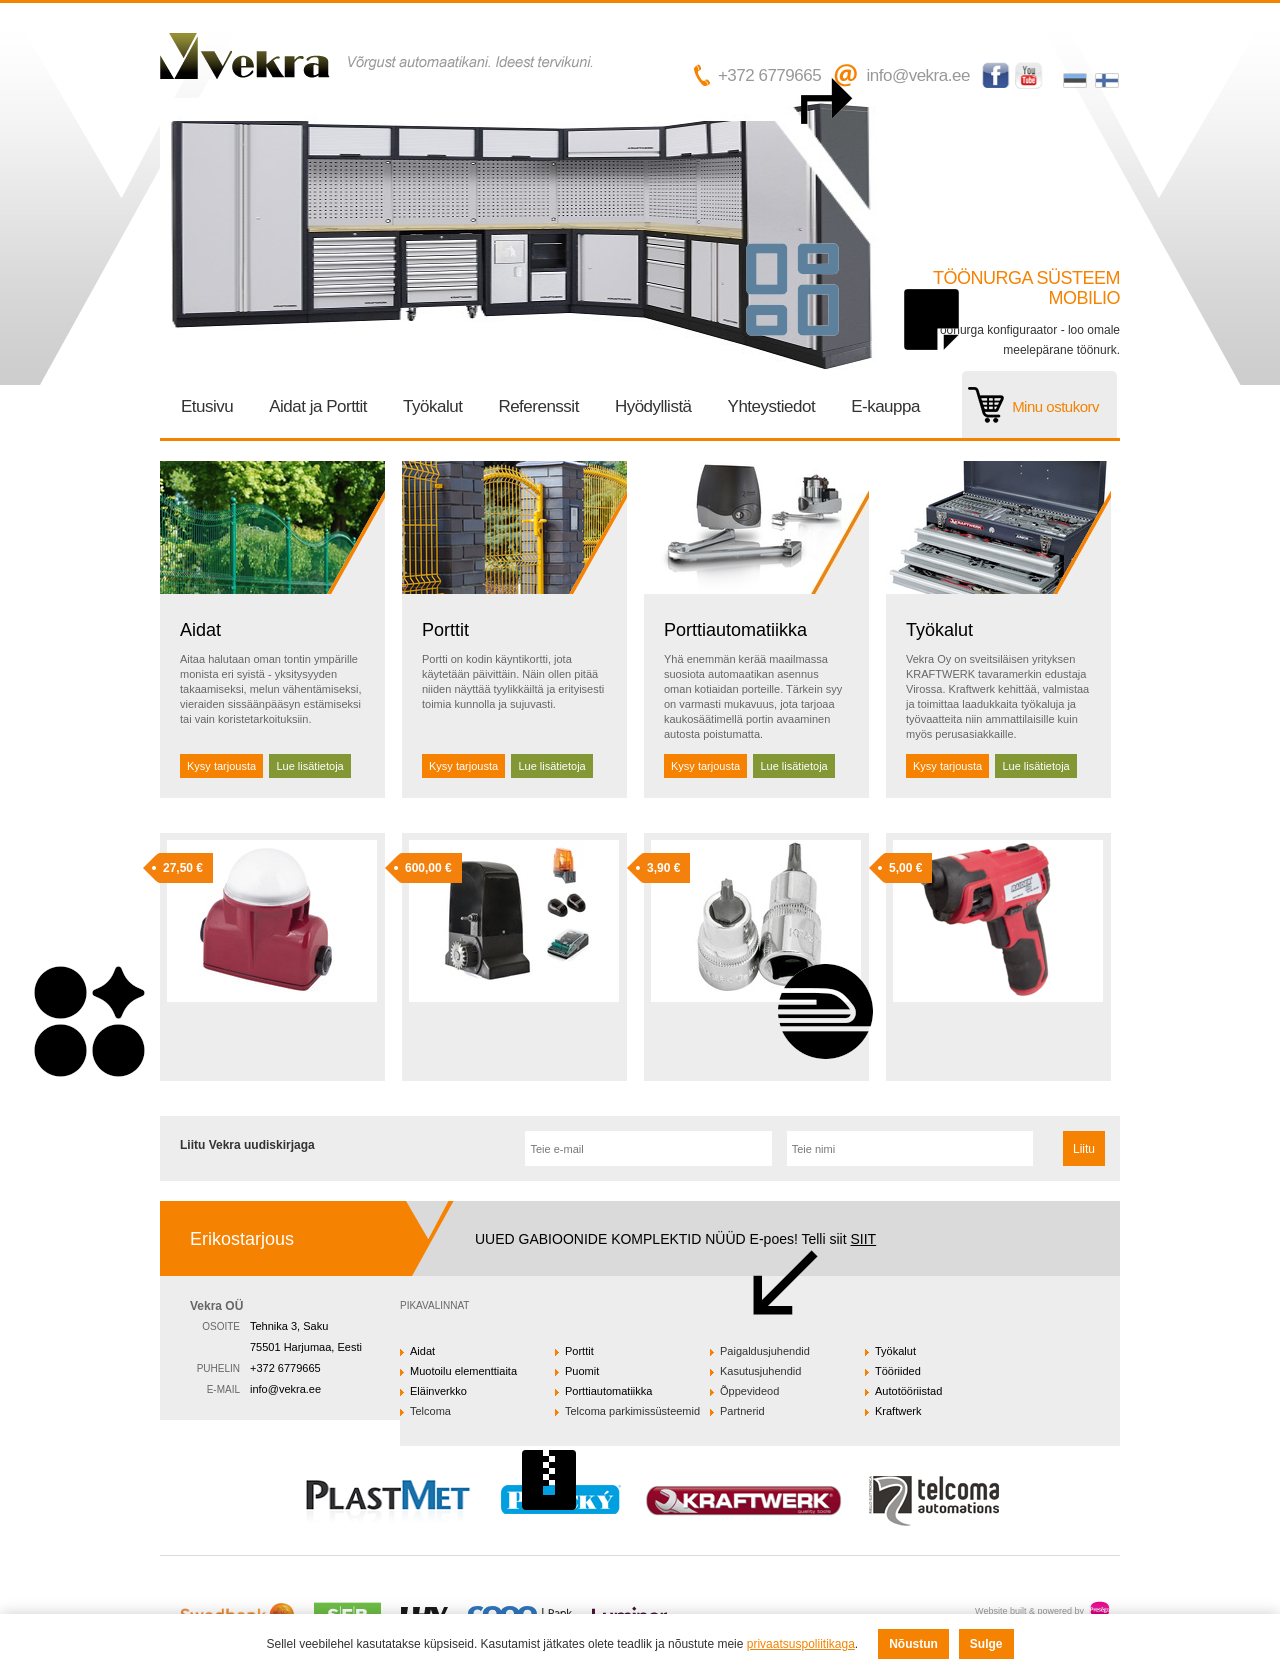  I want to click on compressed or zipped file, so click(549, 1480).